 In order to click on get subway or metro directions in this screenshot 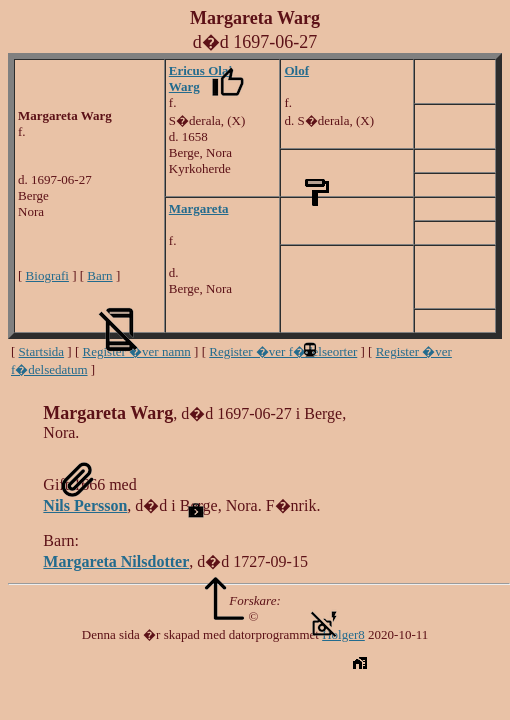, I will do `click(310, 350)`.